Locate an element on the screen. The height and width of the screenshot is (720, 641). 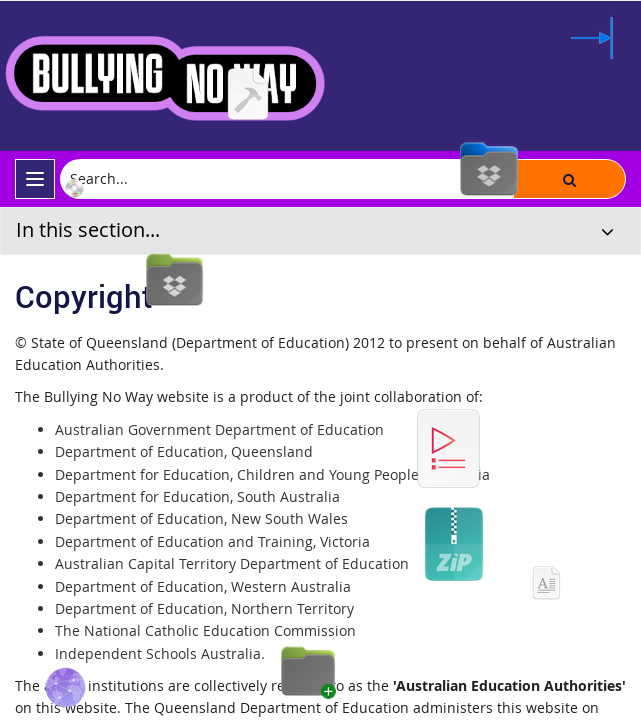
makefile document used for build automation is located at coordinates (248, 94).